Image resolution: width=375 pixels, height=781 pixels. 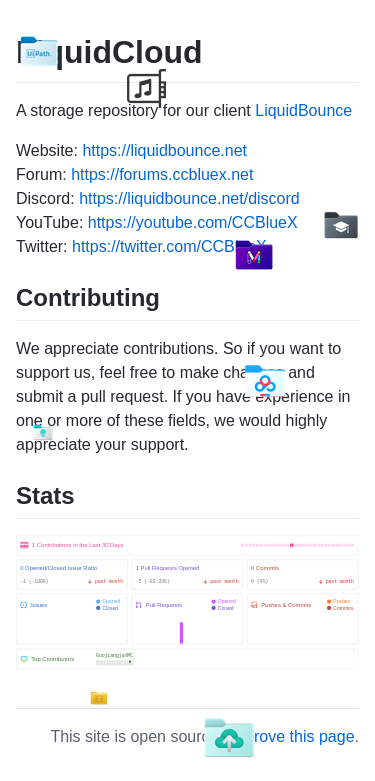 What do you see at coordinates (99, 698) in the screenshot?
I see `open your videos folder` at bounding box center [99, 698].